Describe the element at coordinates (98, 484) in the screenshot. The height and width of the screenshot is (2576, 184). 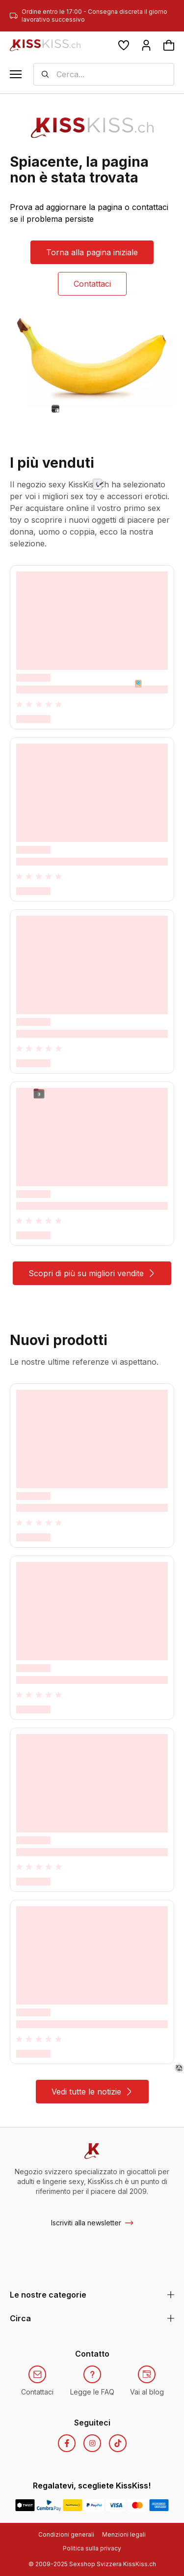
I see `create a new application or software package` at that location.